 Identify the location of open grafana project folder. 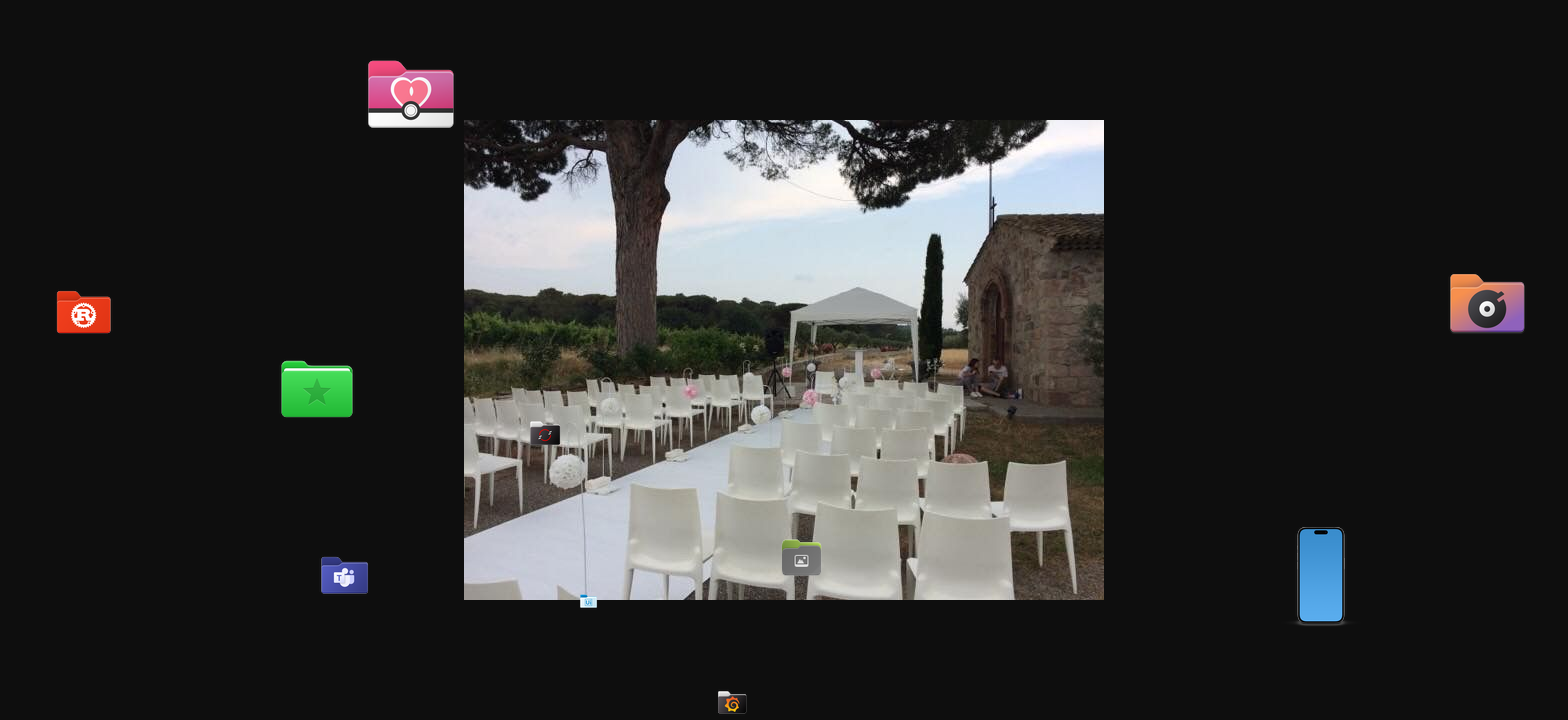
(732, 703).